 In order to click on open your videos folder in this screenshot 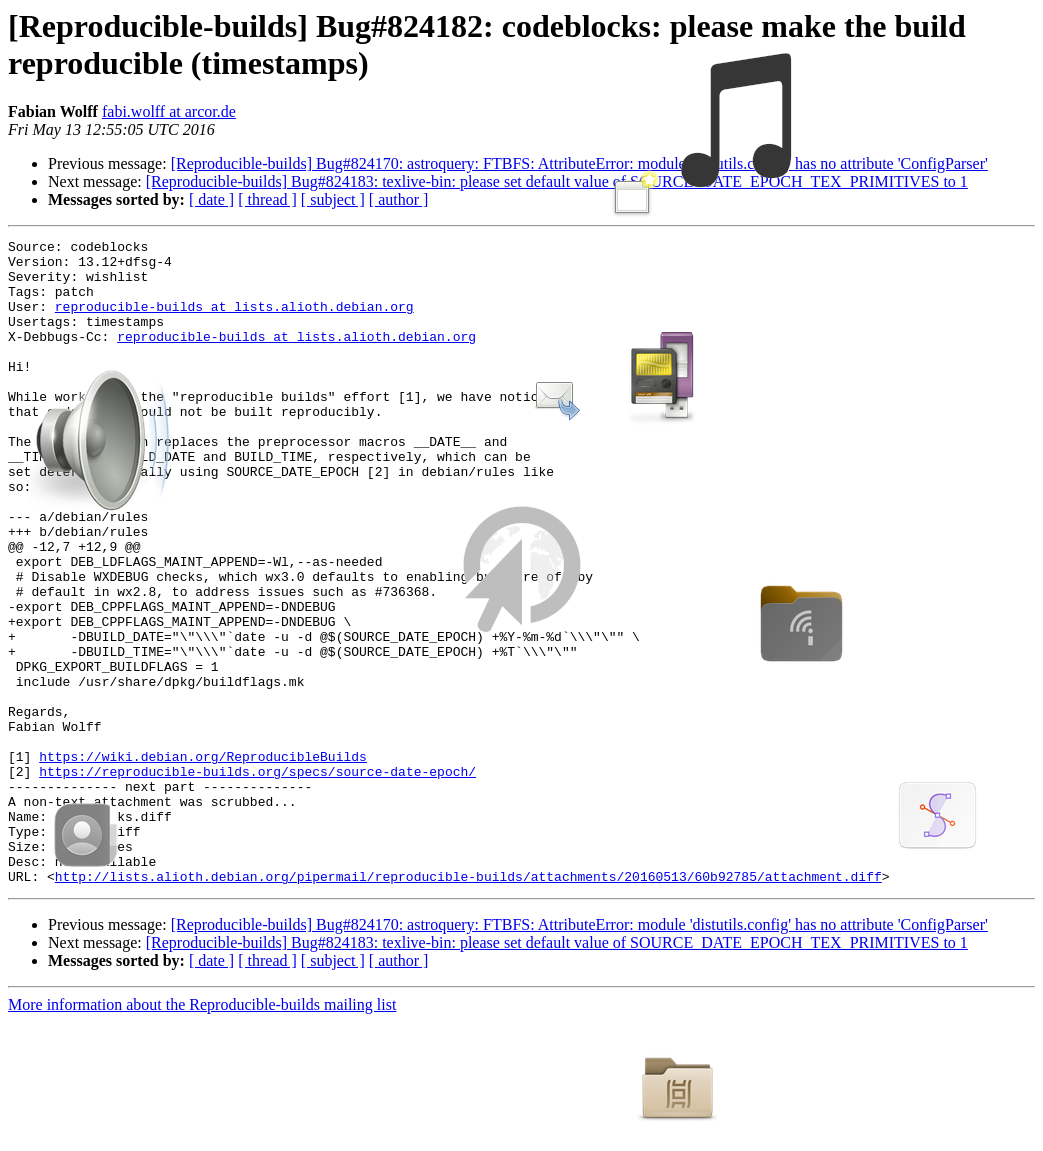, I will do `click(677, 1091)`.